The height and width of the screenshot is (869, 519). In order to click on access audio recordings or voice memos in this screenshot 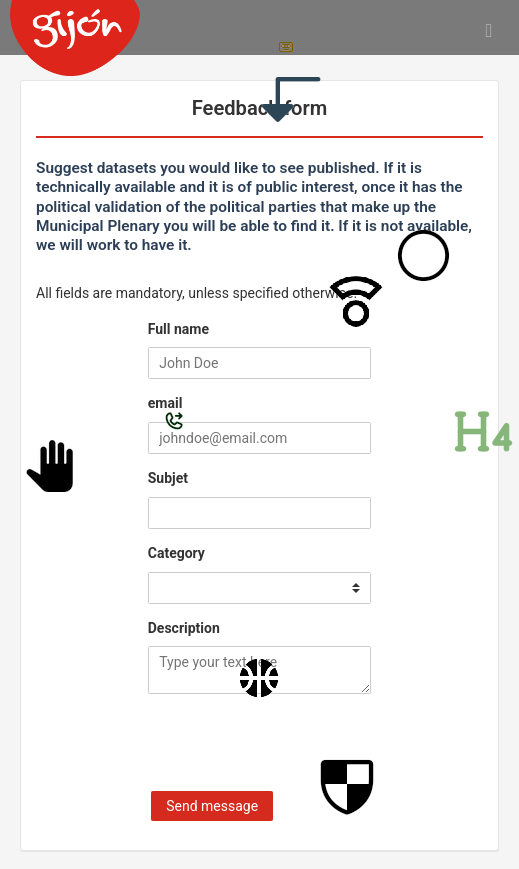, I will do `click(286, 47)`.